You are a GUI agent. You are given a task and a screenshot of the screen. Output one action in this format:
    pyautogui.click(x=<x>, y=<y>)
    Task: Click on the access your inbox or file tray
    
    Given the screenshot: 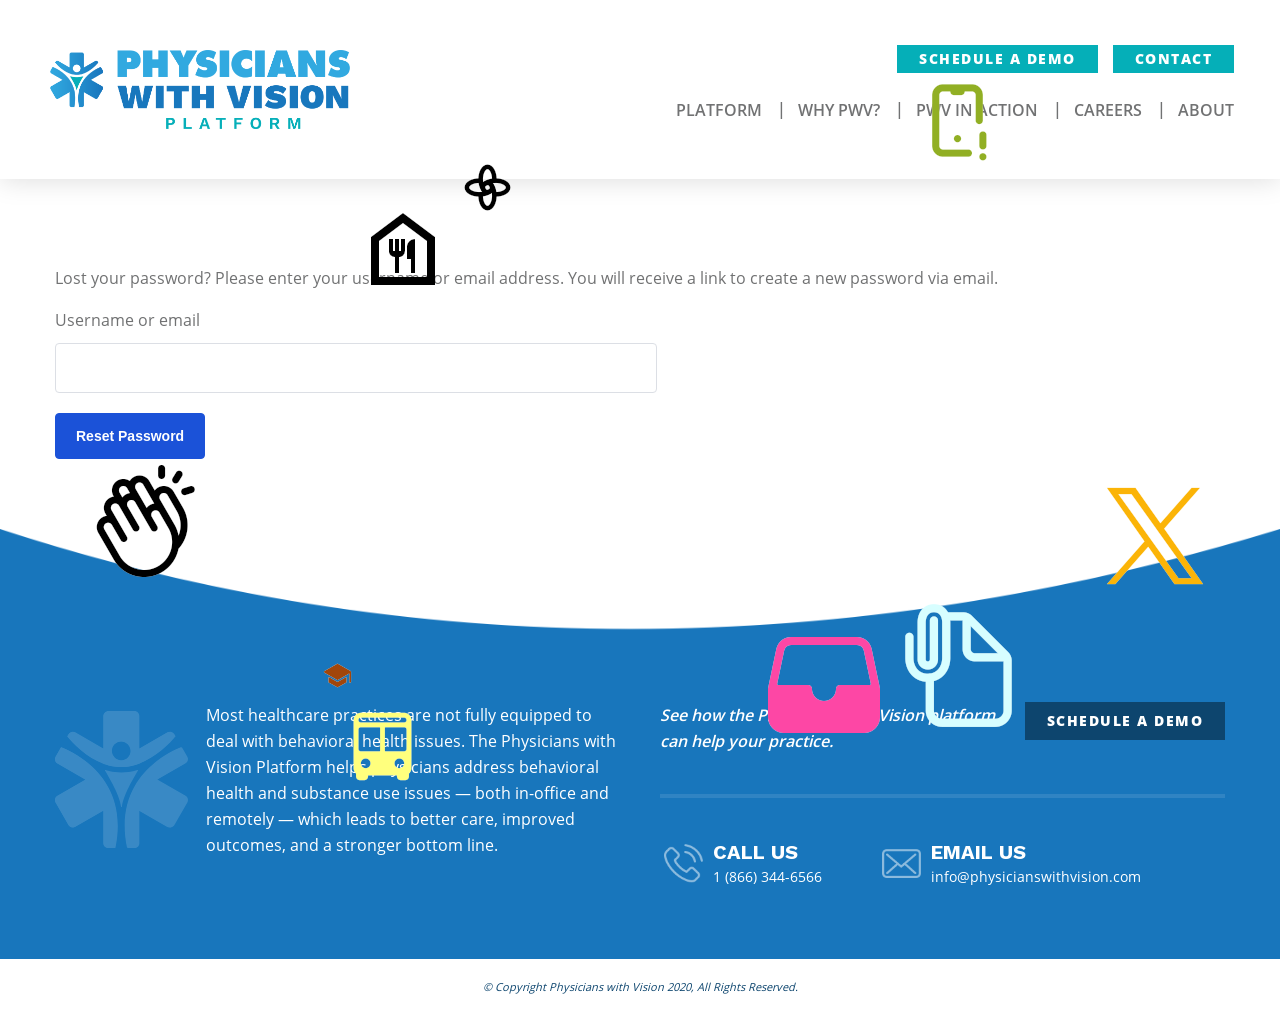 What is the action you would take?
    pyautogui.click(x=824, y=685)
    